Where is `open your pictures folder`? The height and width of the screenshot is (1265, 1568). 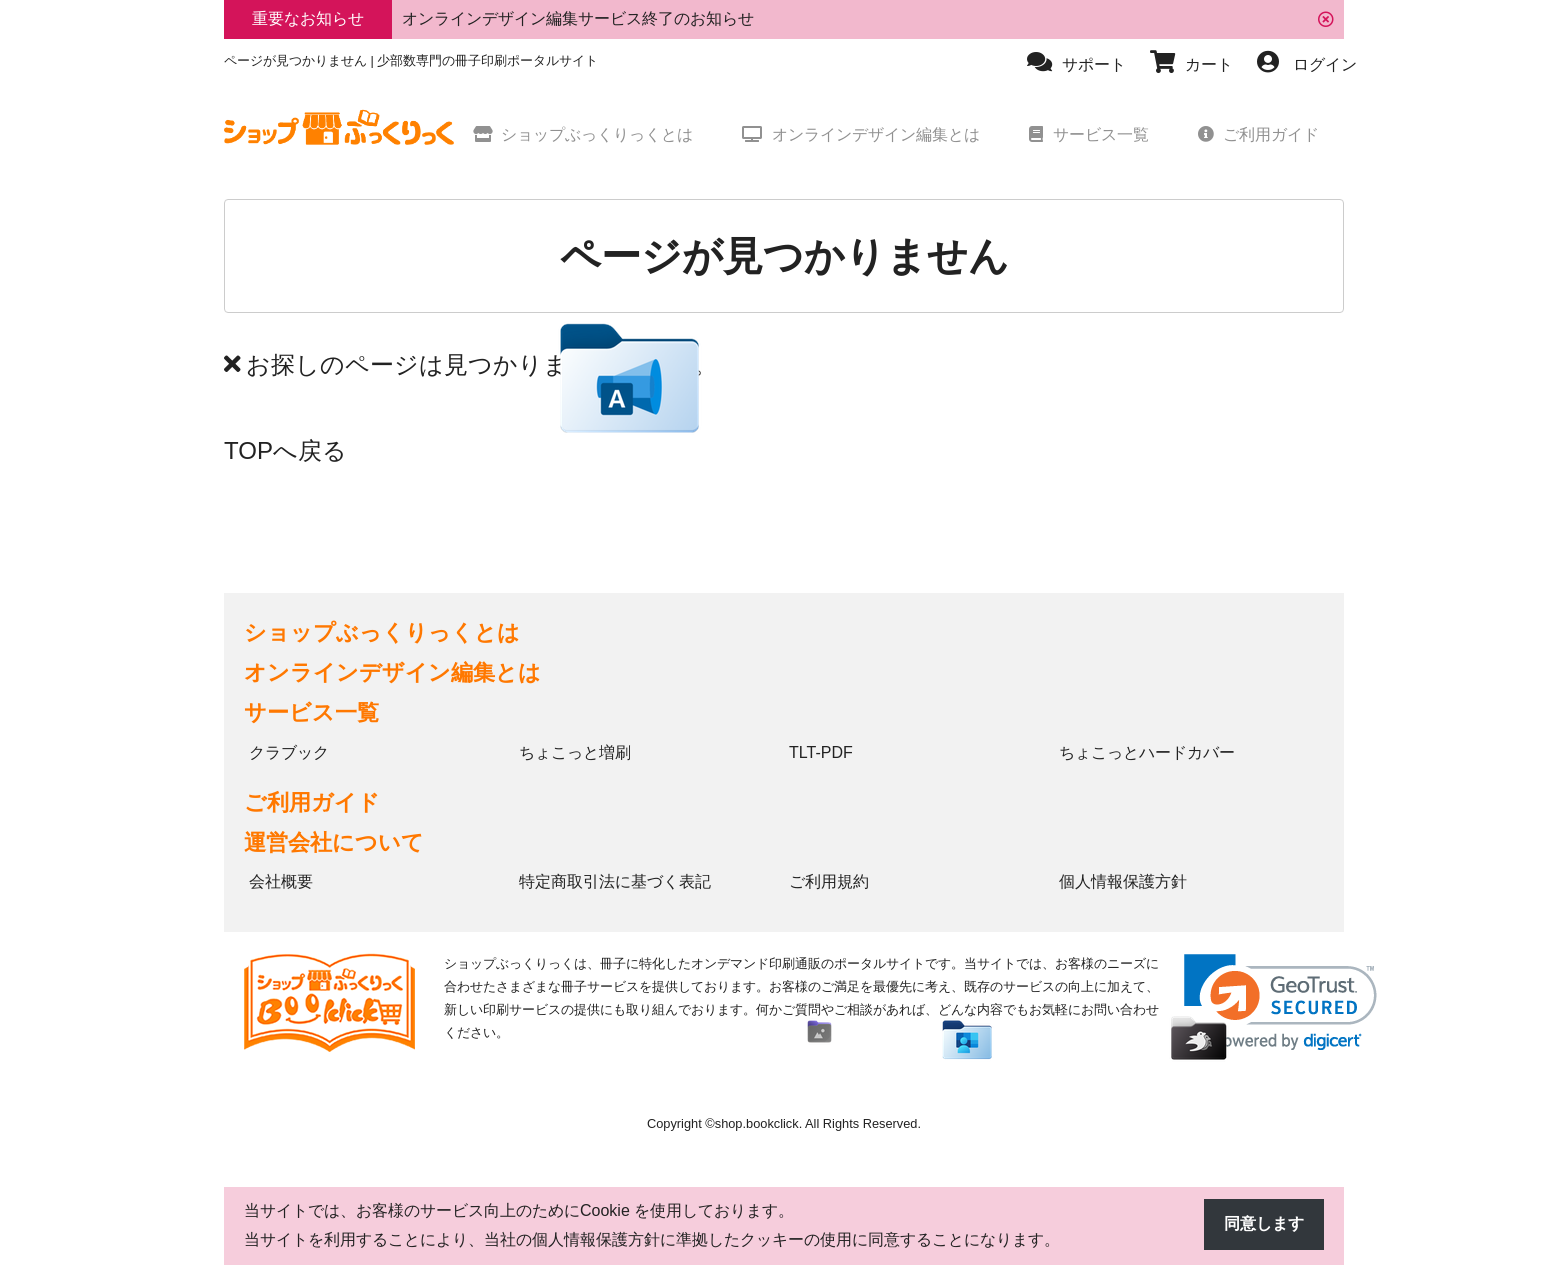
open your pictures folder is located at coordinates (819, 1031).